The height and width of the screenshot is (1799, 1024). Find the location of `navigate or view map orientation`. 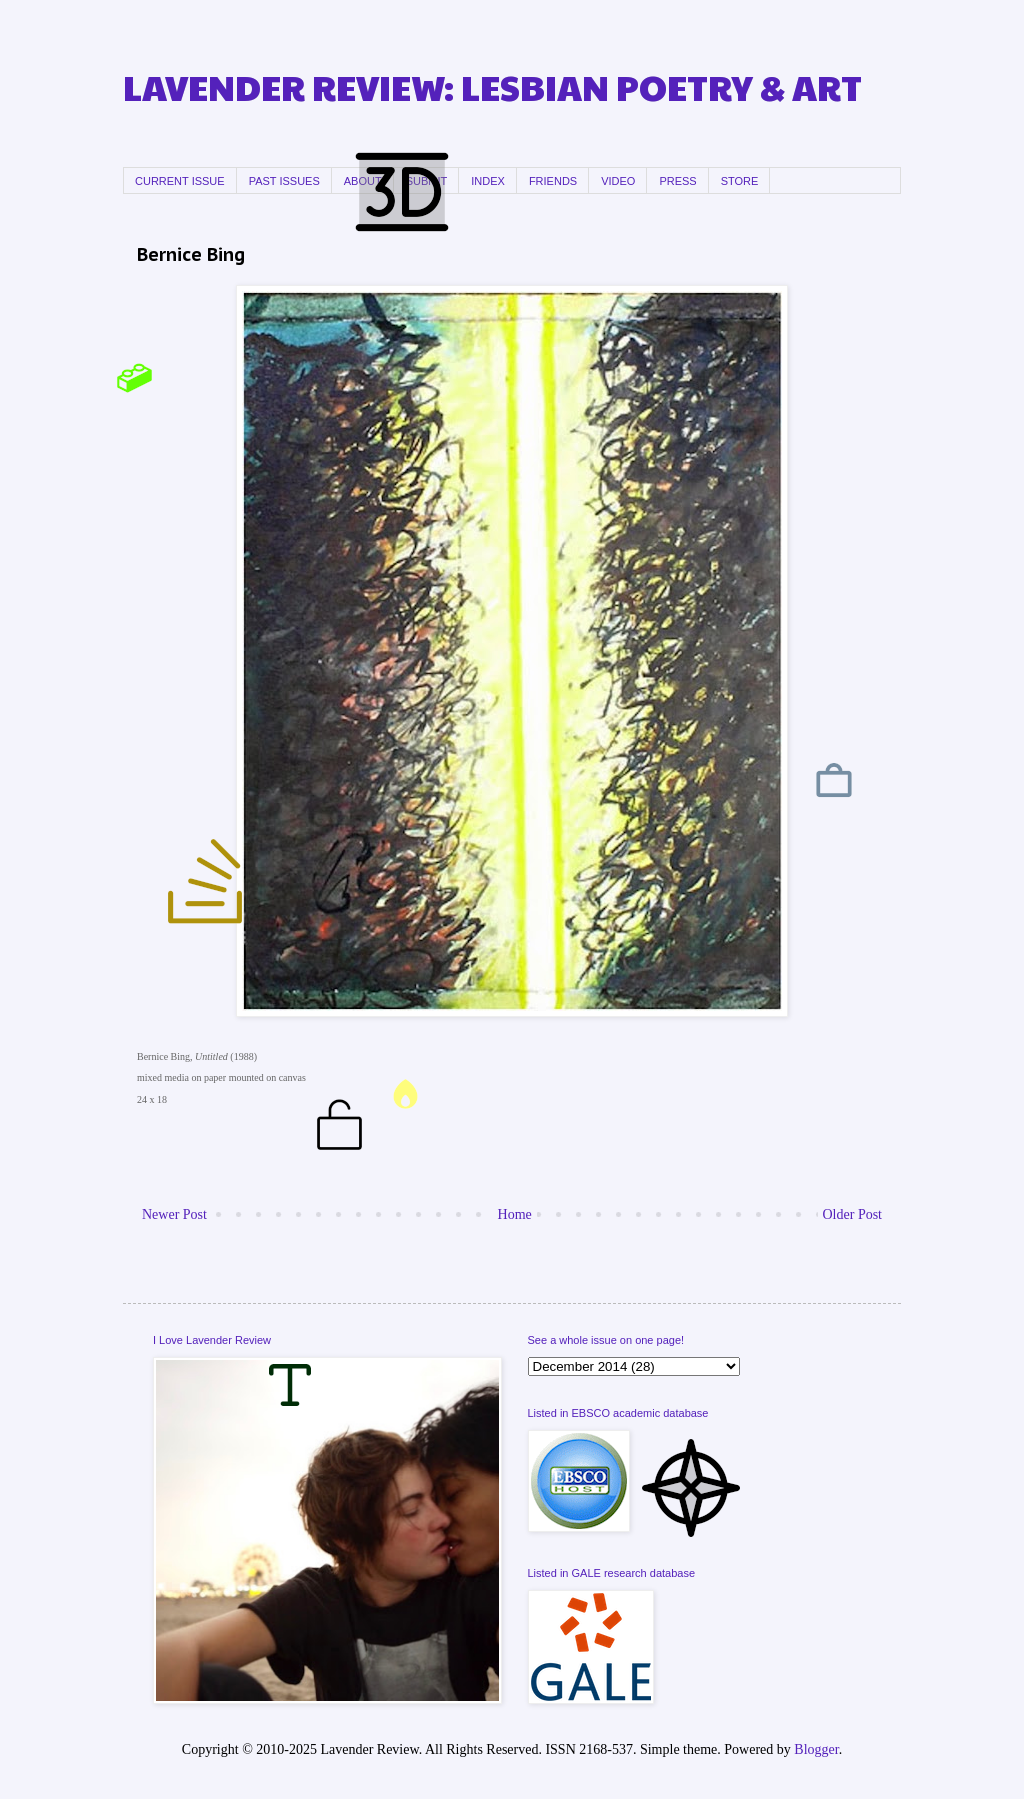

navigate or view map orientation is located at coordinates (691, 1488).